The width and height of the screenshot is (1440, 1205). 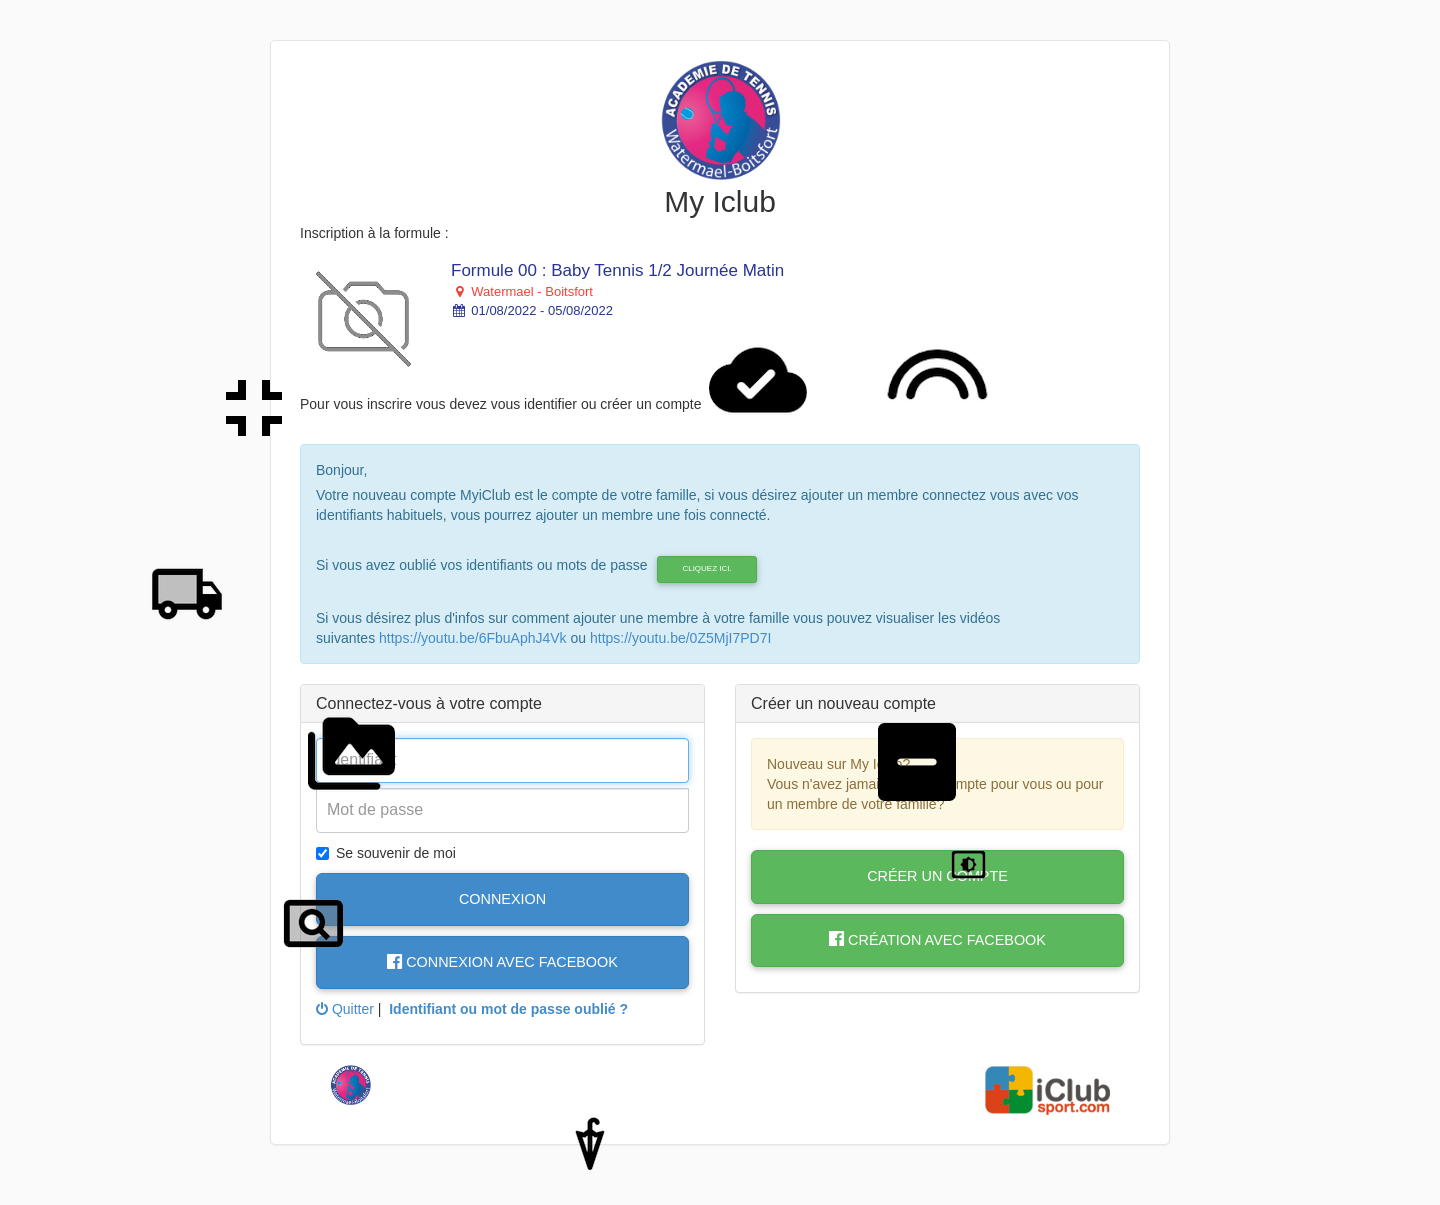 What do you see at coordinates (968, 864) in the screenshot?
I see `adjust display brightness settings` at bounding box center [968, 864].